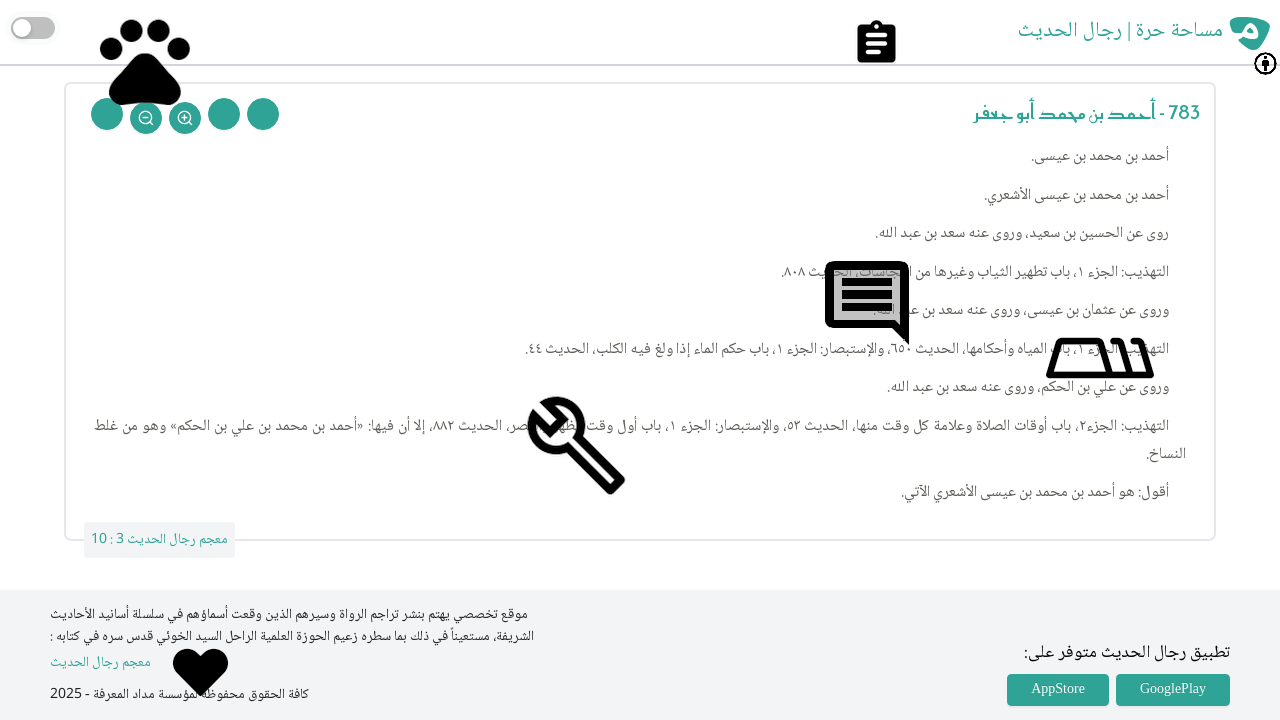  Describe the element at coordinates (200, 670) in the screenshot. I see `add item to favorites` at that location.